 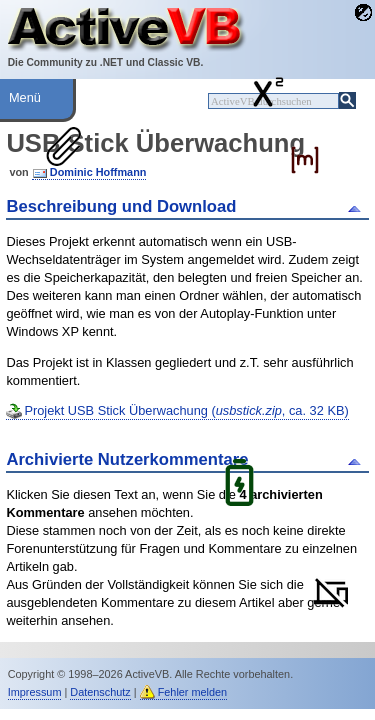 I want to click on indicates device is currently charging, so click(x=239, y=482).